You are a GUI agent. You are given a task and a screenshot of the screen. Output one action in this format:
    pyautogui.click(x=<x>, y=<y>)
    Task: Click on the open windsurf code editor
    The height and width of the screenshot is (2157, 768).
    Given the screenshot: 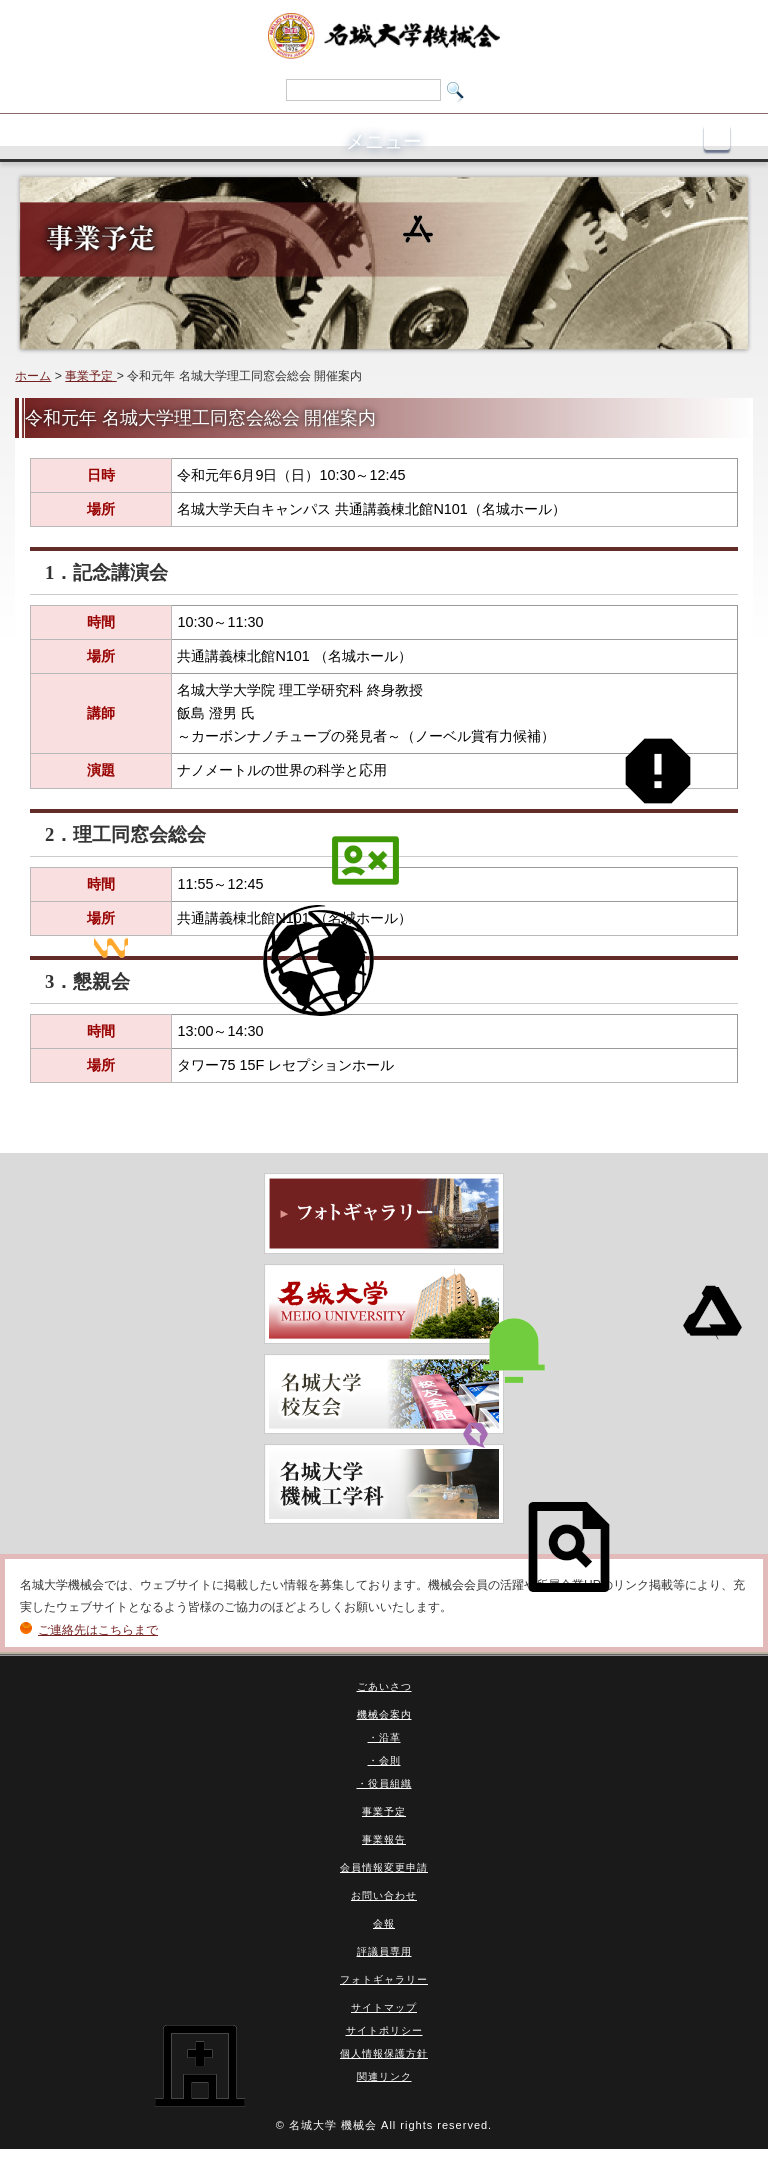 What is the action you would take?
    pyautogui.click(x=111, y=948)
    